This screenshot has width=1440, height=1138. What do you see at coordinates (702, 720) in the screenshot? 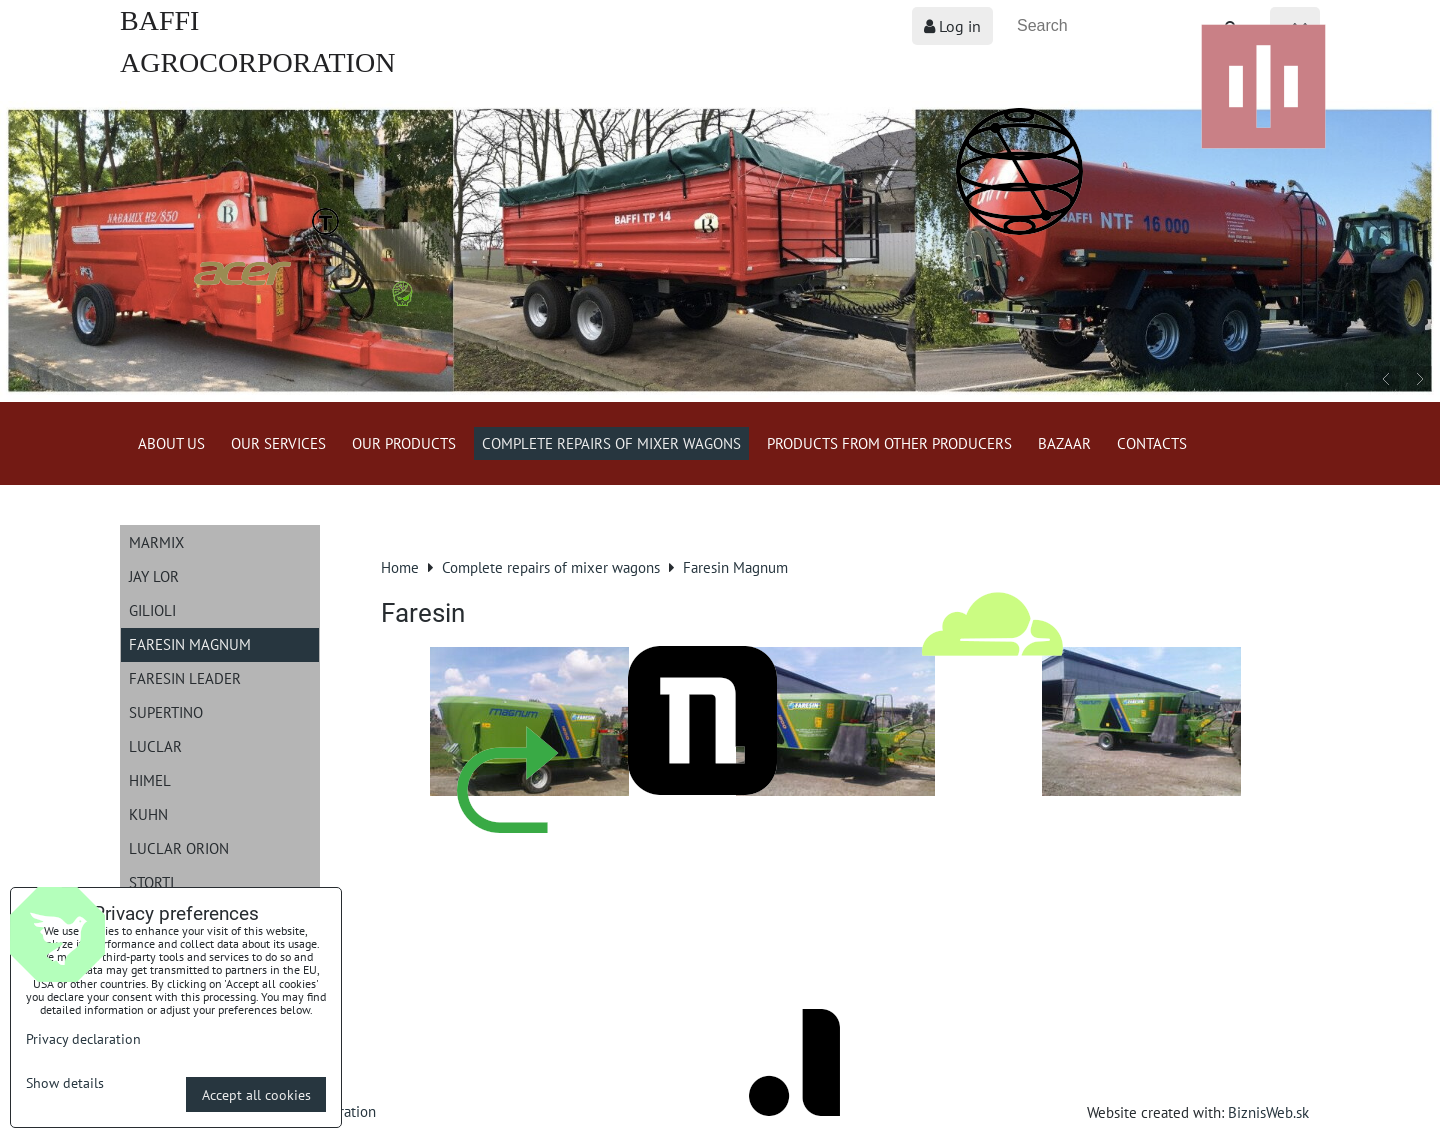
I see `netcup web hosting service logo` at bounding box center [702, 720].